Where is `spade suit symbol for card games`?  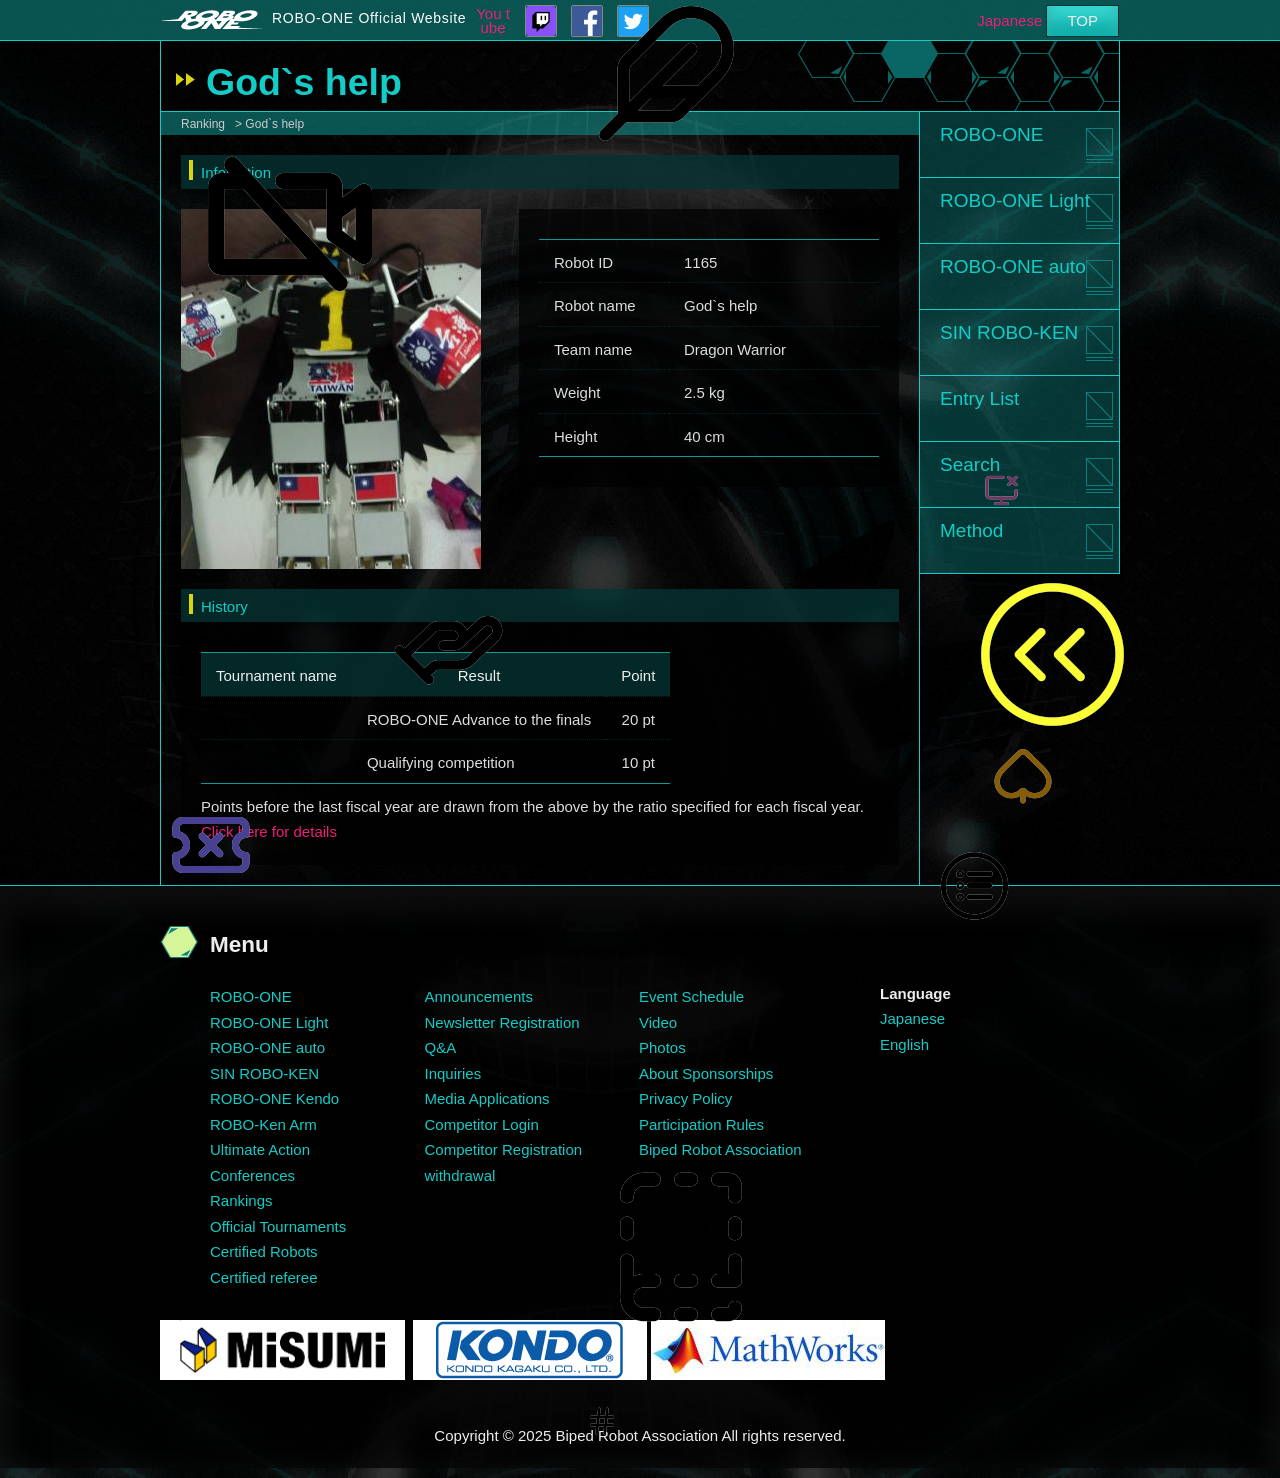 spade suit symbol for card games is located at coordinates (1023, 775).